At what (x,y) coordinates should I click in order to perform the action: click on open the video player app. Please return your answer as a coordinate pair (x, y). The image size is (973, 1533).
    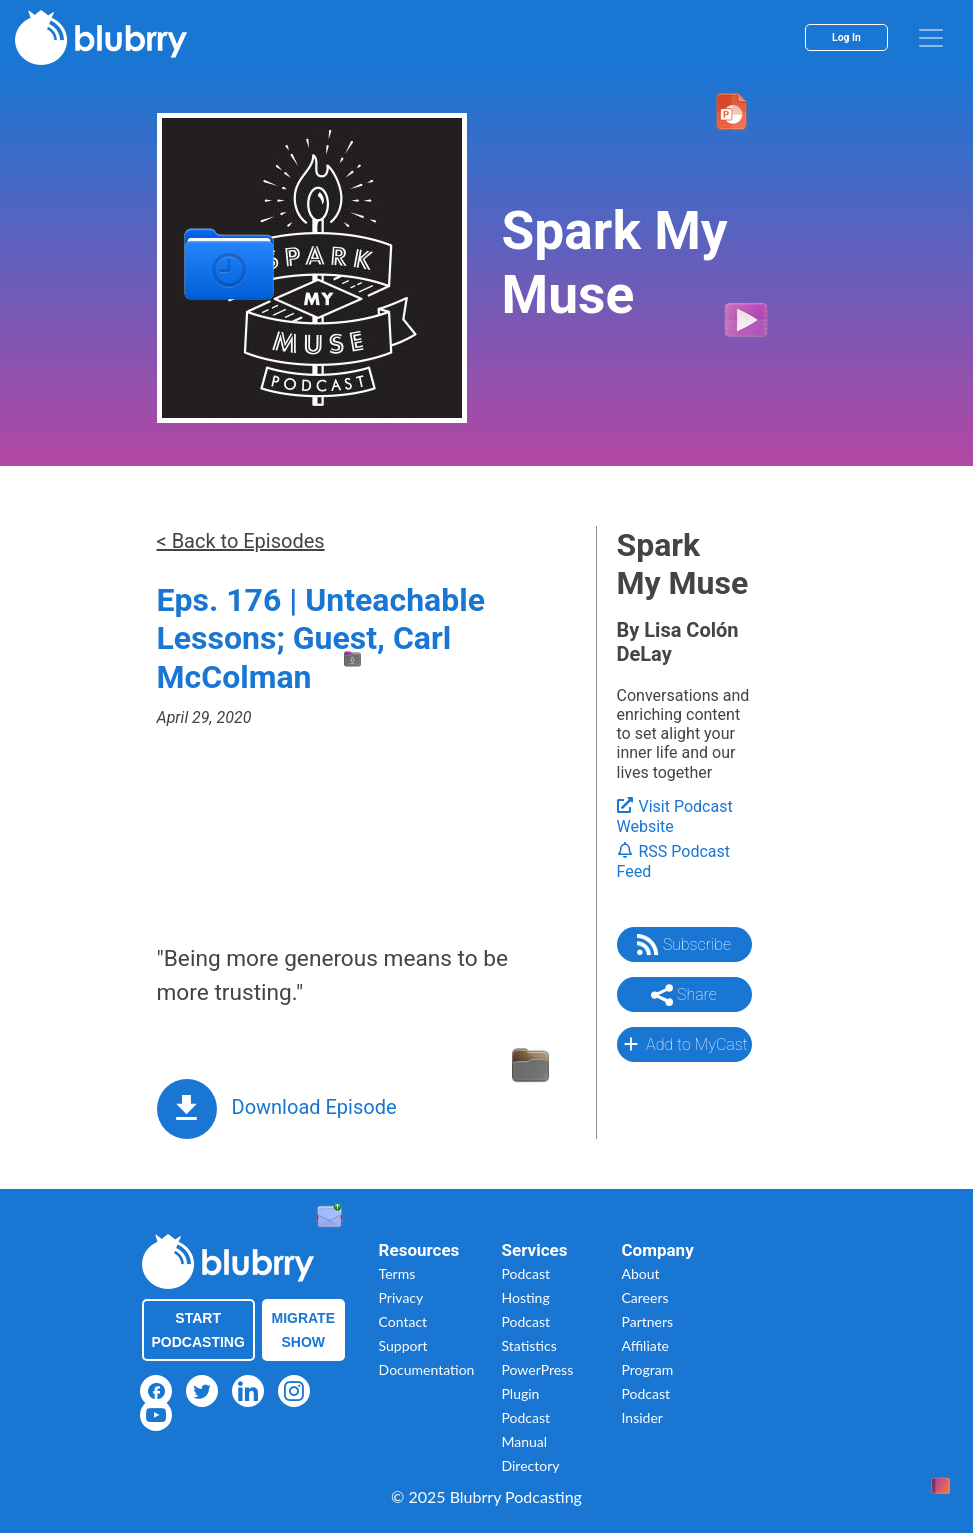
    Looking at the image, I should click on (746, 320).